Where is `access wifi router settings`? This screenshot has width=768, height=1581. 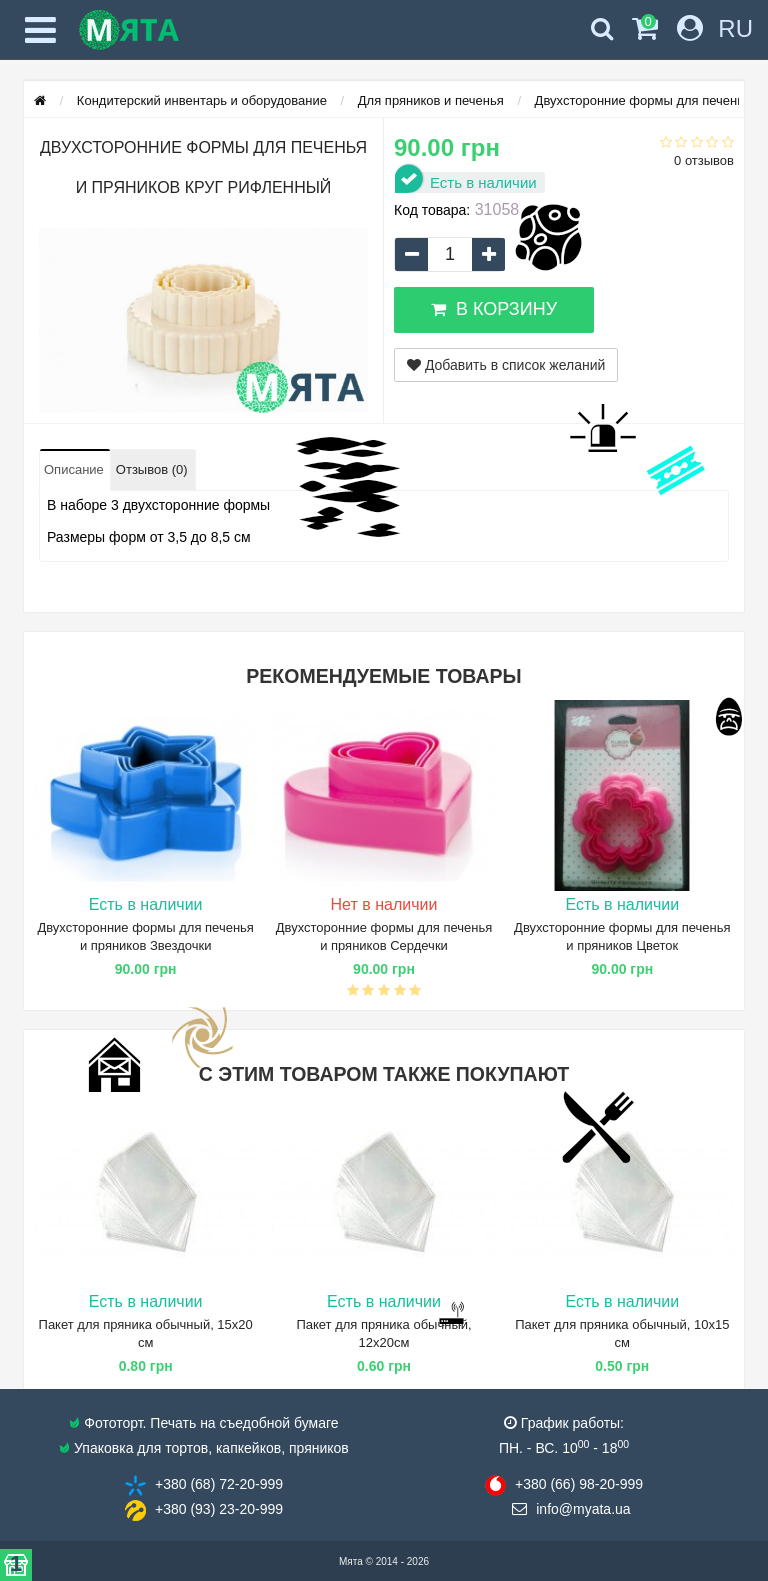 access wifi router settings is located at coordinates (451, 1313).